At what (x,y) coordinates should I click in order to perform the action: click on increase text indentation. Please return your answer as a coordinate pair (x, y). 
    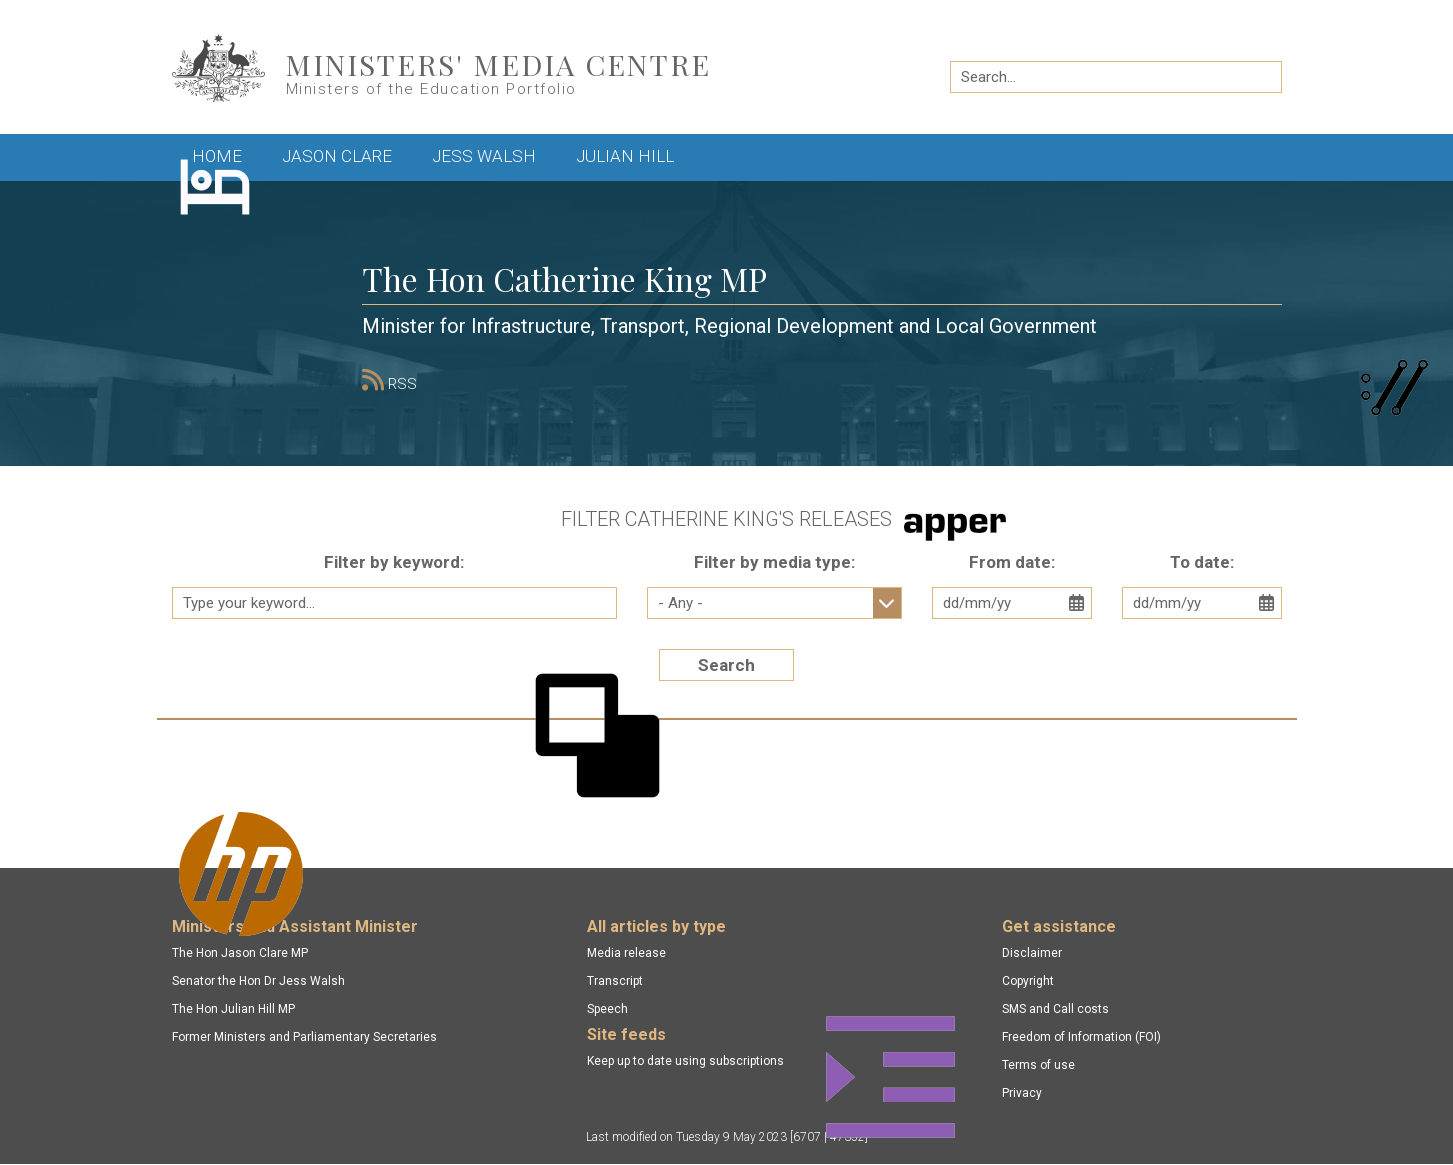
    Looking at the image, I should click on (890, 1073).